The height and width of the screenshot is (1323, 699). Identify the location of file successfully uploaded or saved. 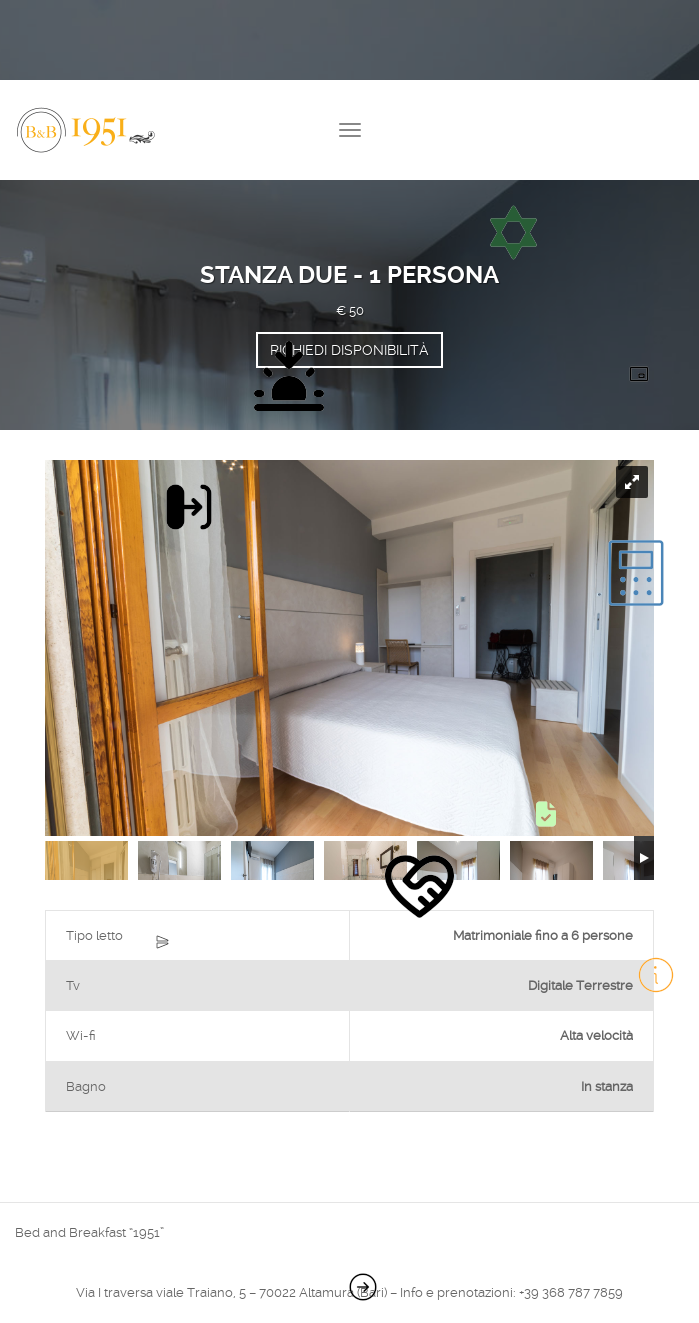
(546, 814).